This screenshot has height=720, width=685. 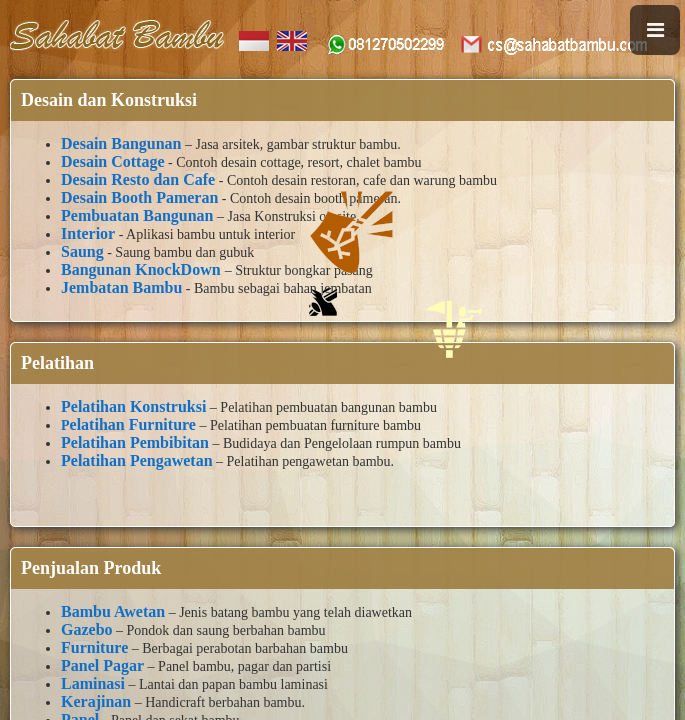 What do you see at coordinates (323, 302) in the screenshot?
I see `split wood or gather firewood in a crafting game` at bounding box center [323, 302].